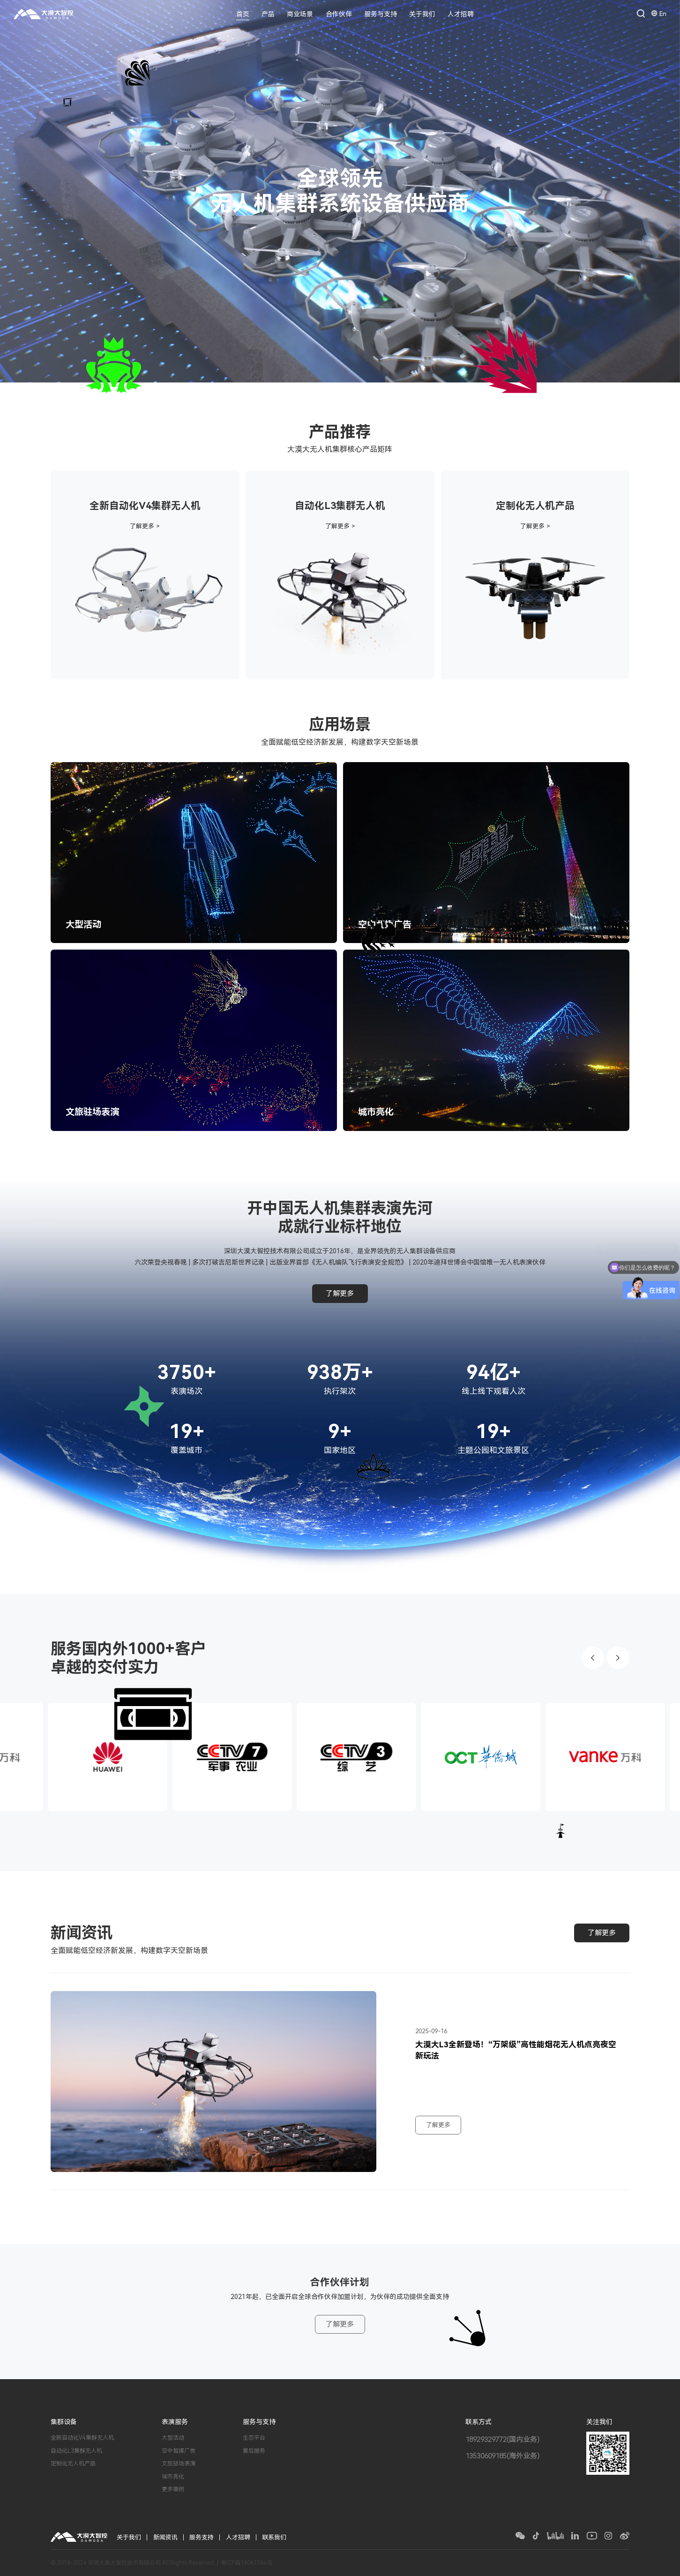 This screenshot has height=2576, width=680. Describe the element at coordinates (373, 1468) in the screenshot. I see `indicates royalty or premium status` at that location.